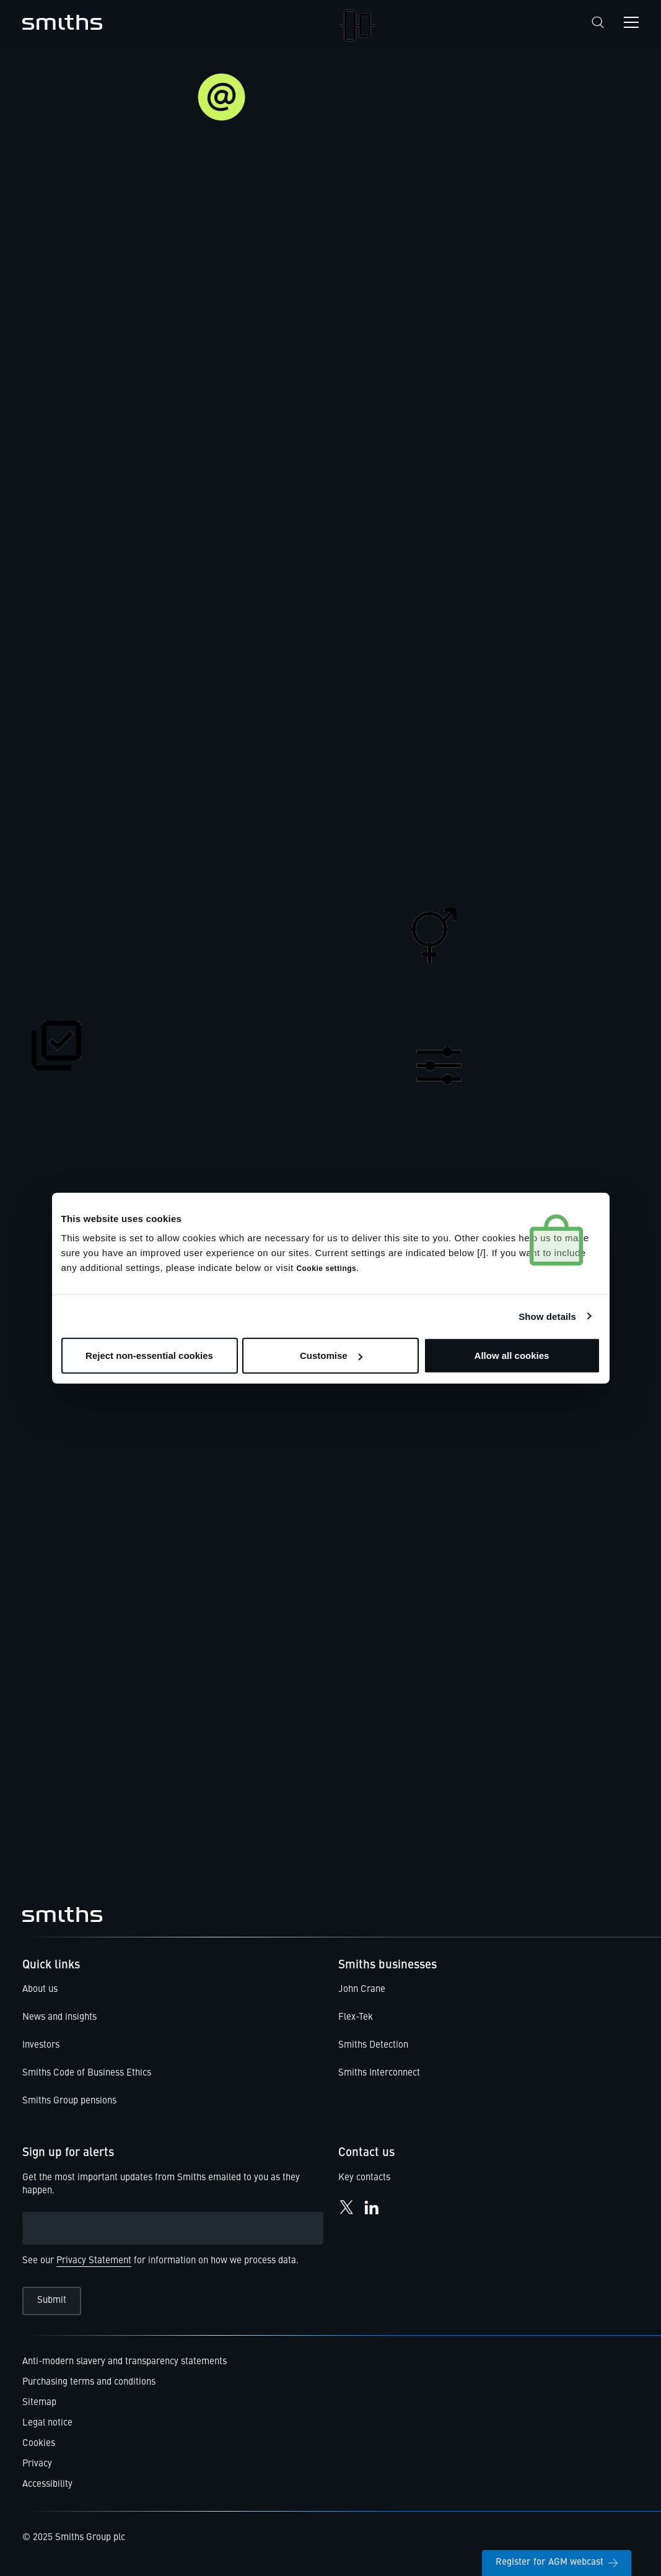 The image size is (661, 2576). I want to click on access email or contact options, so click(221, 97).